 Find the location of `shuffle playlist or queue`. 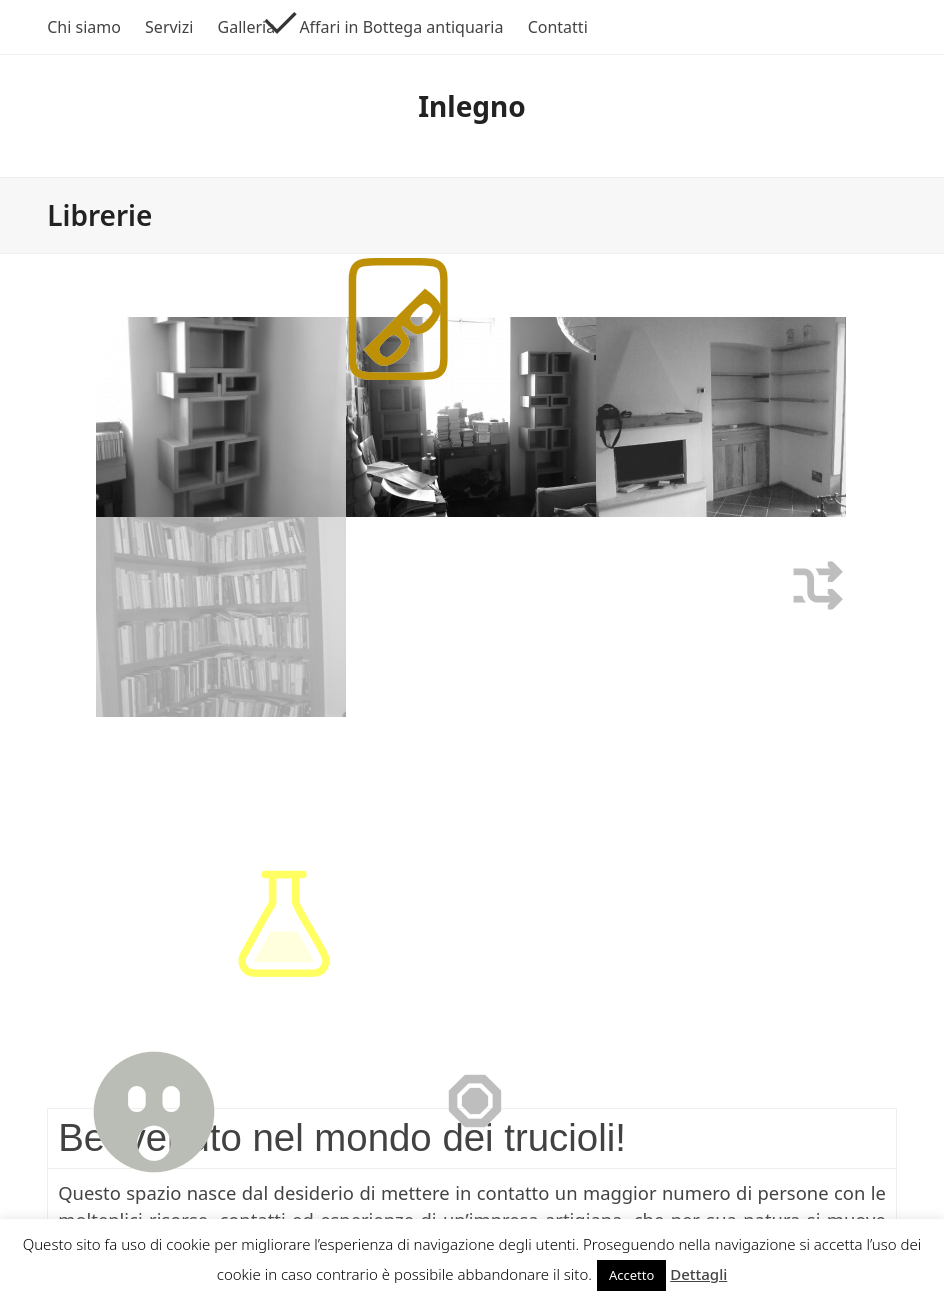

shuffle playlist or queue is located at coordinates (817, 585).